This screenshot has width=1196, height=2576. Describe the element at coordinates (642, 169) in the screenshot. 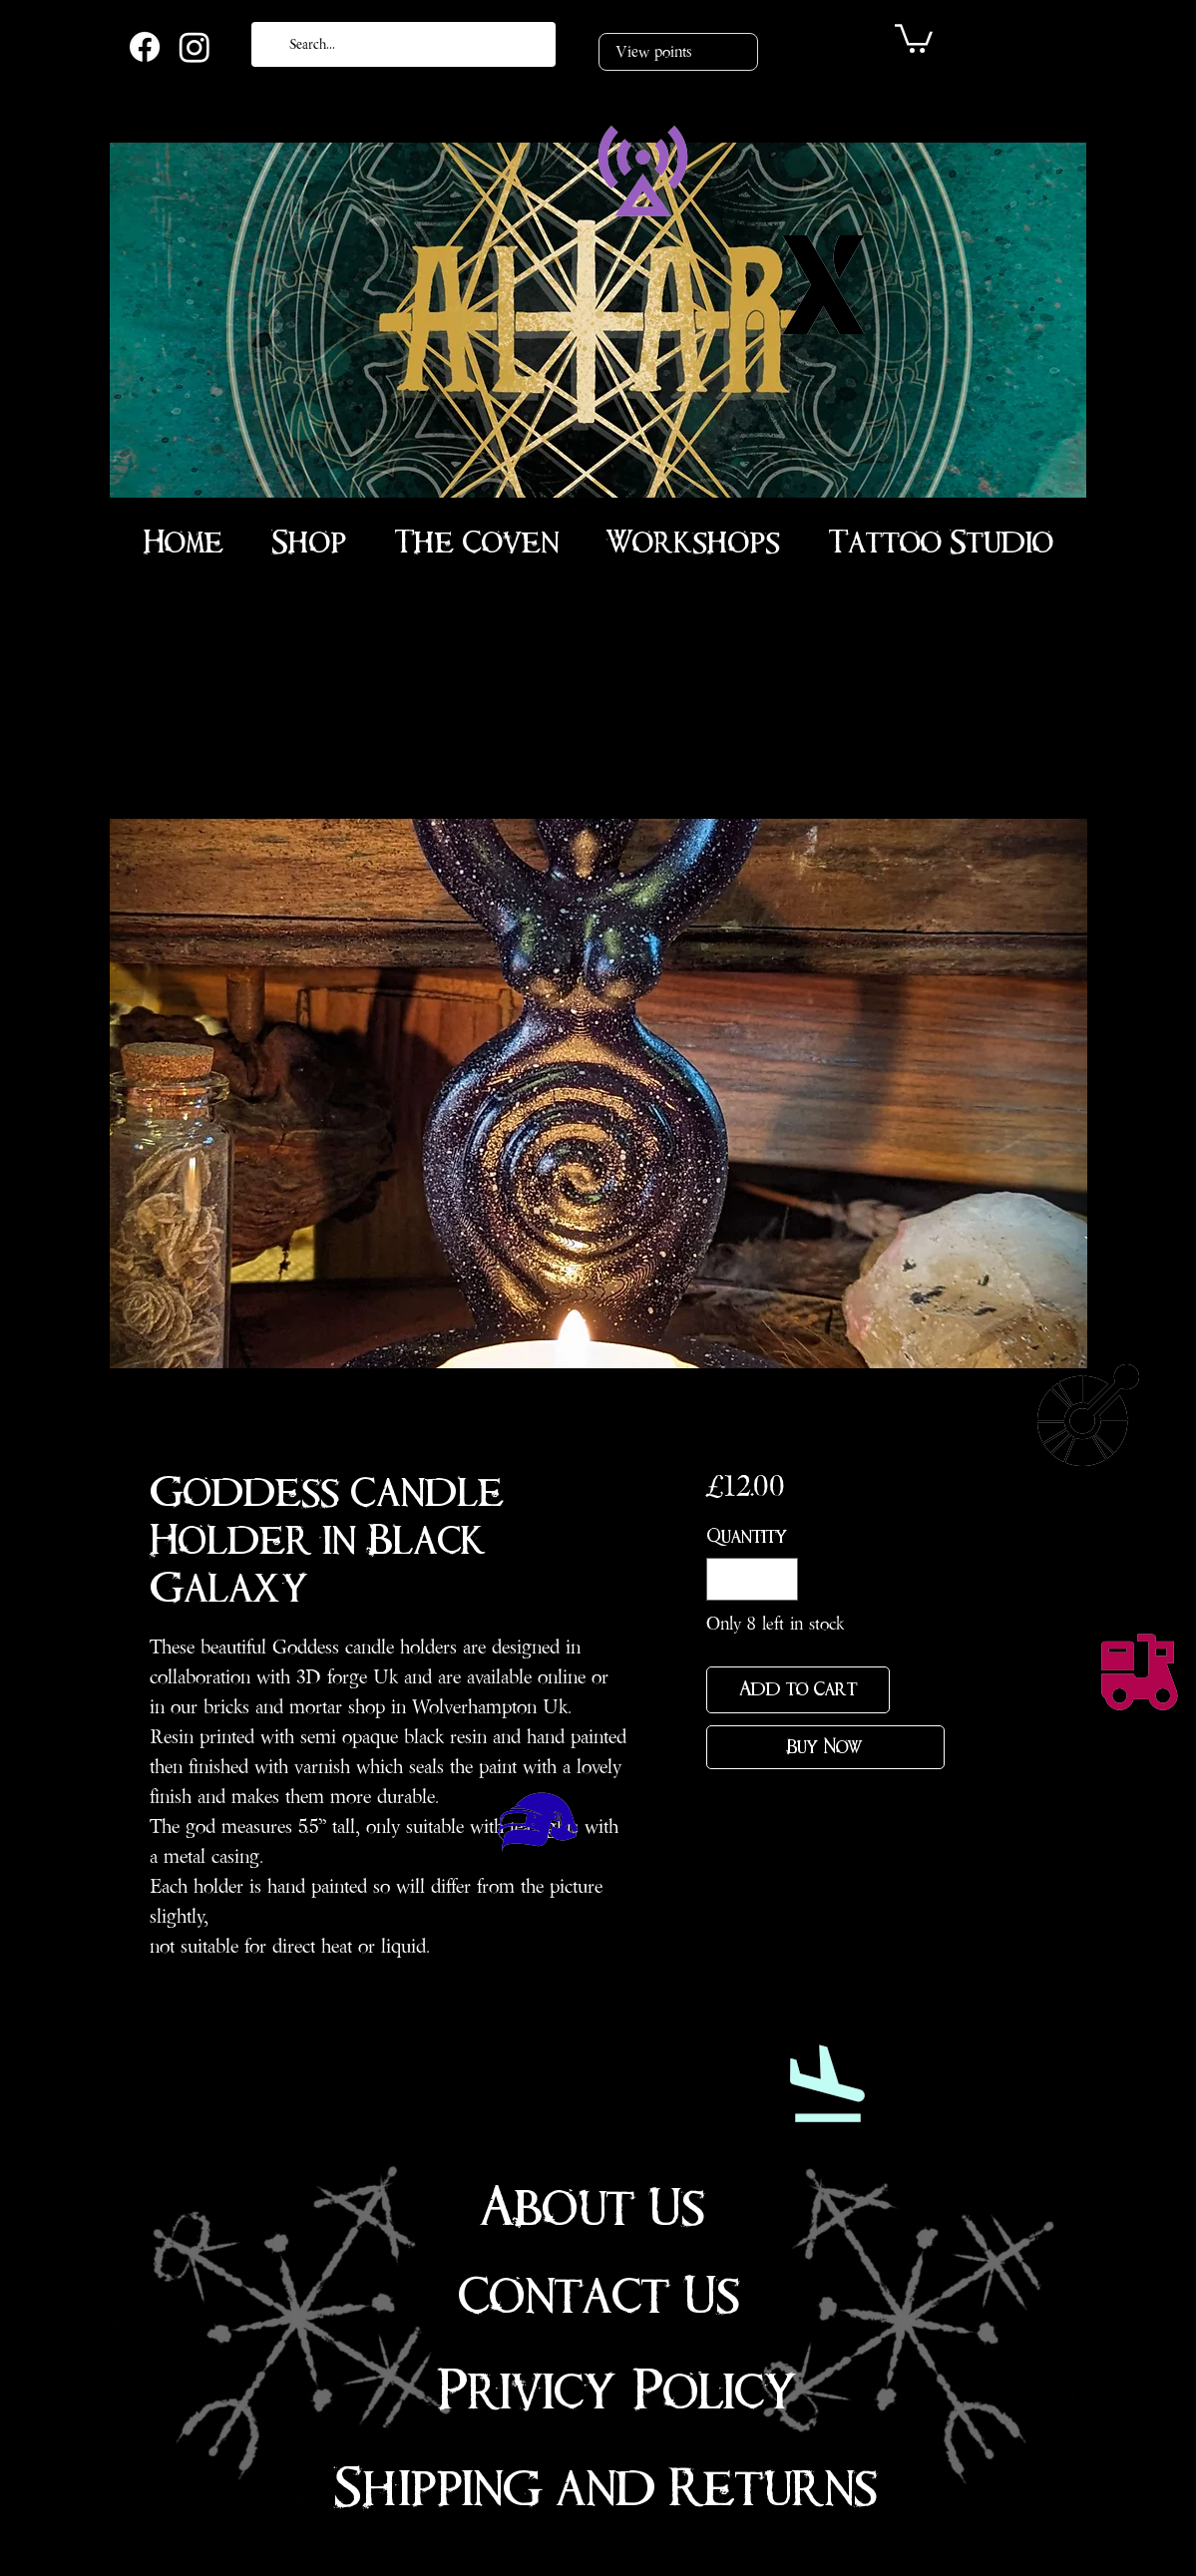

I see `access wireless network or base station settings` at that location.